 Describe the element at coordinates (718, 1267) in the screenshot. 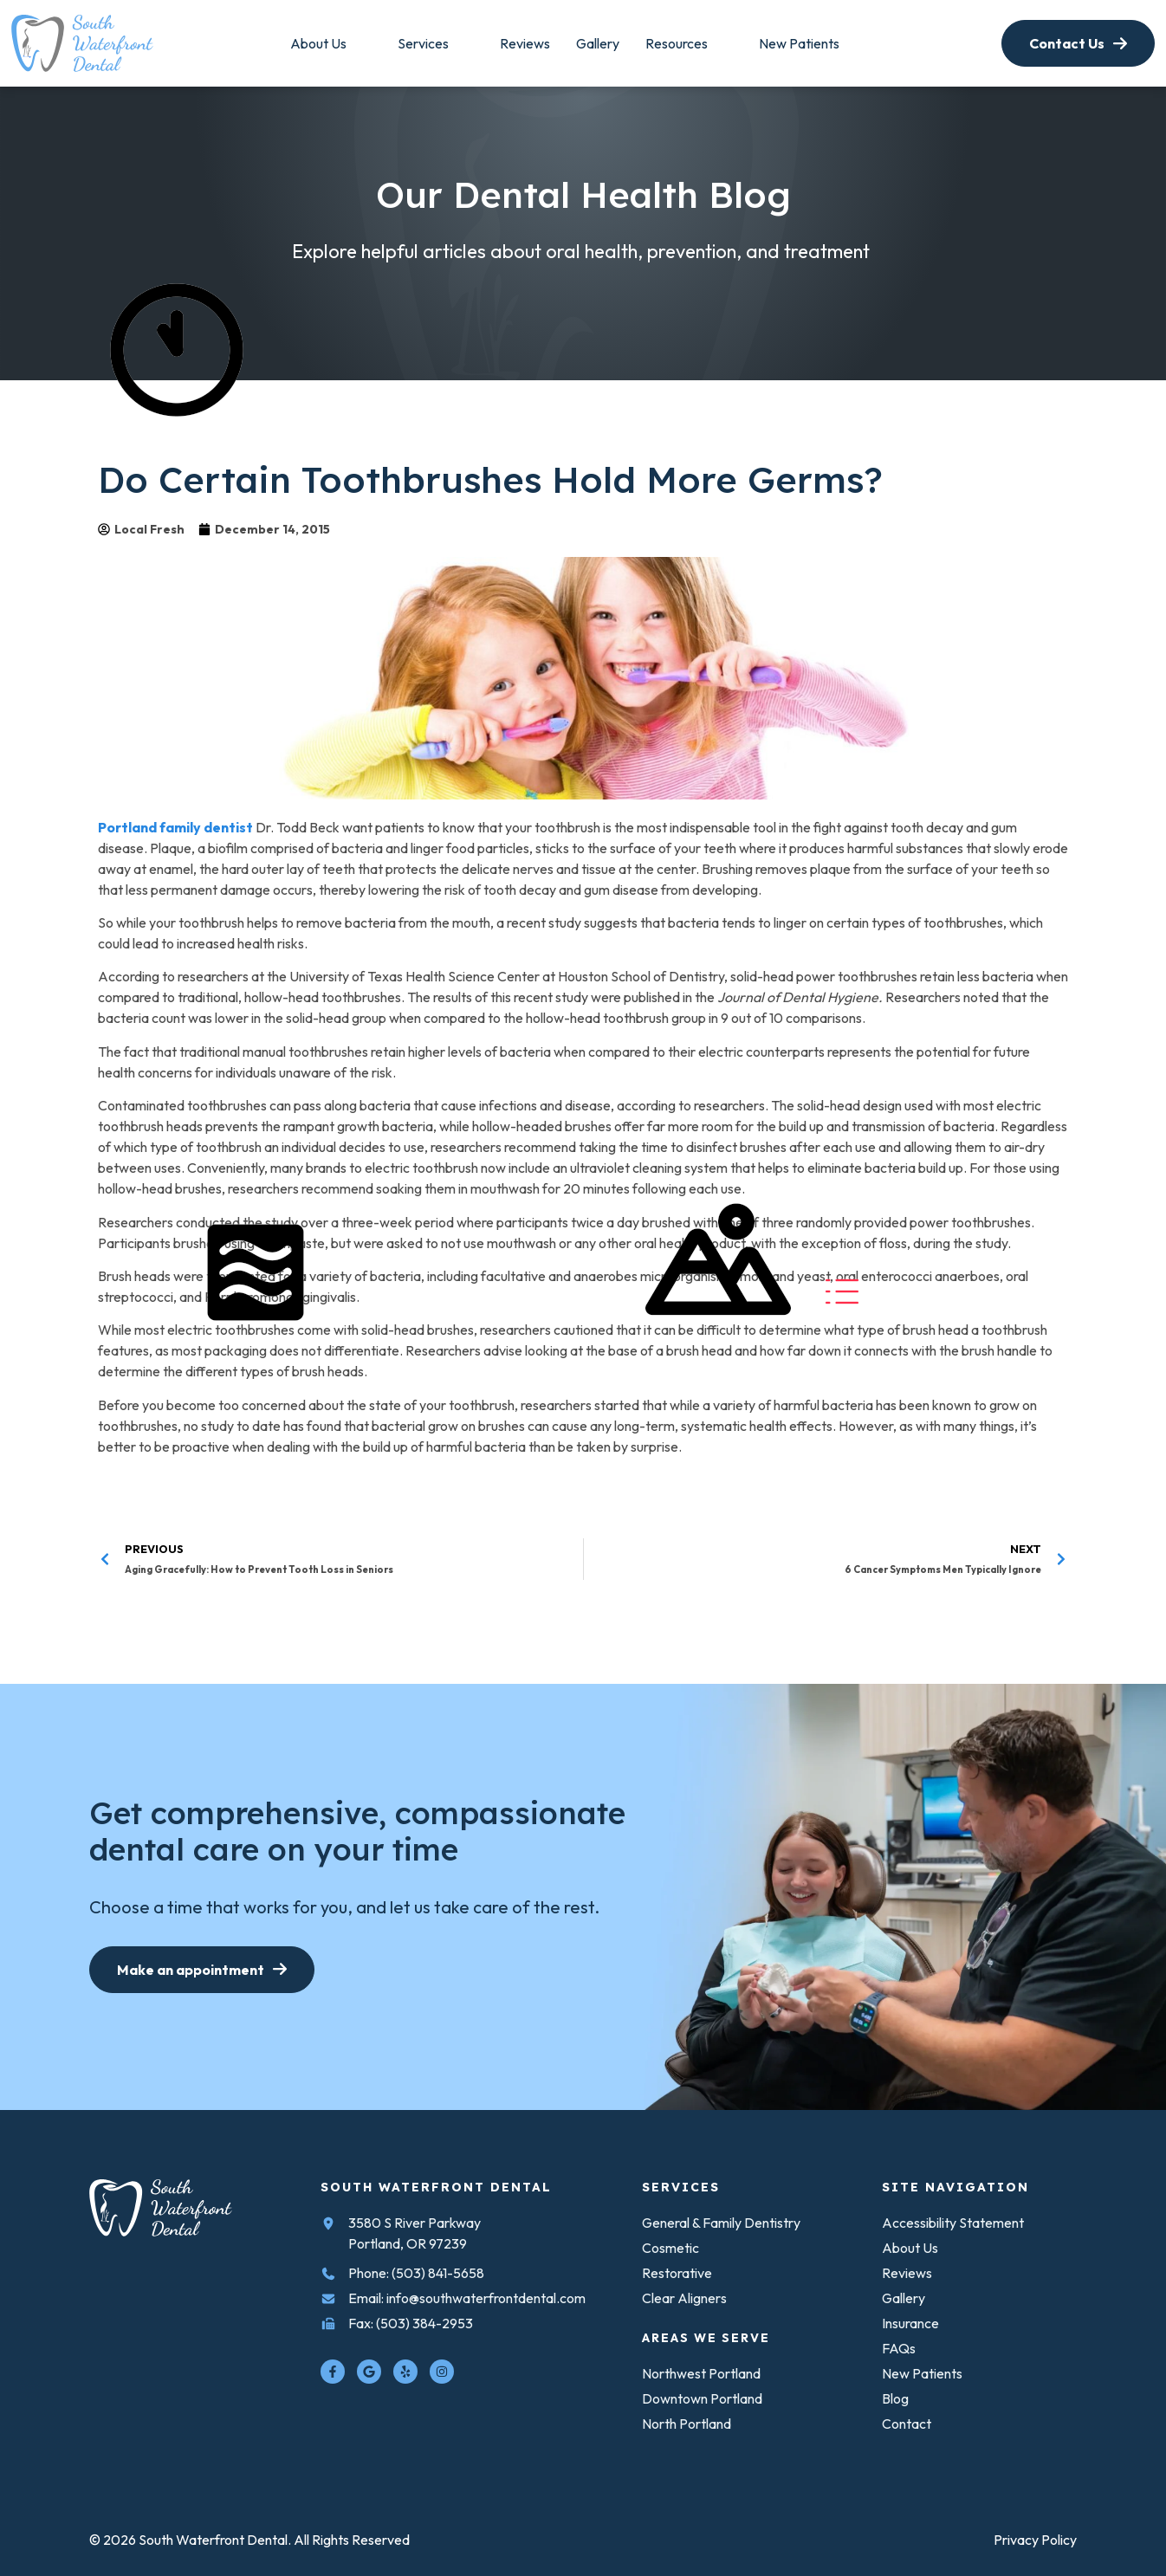

I see `view landscape or nature photos` at that location.